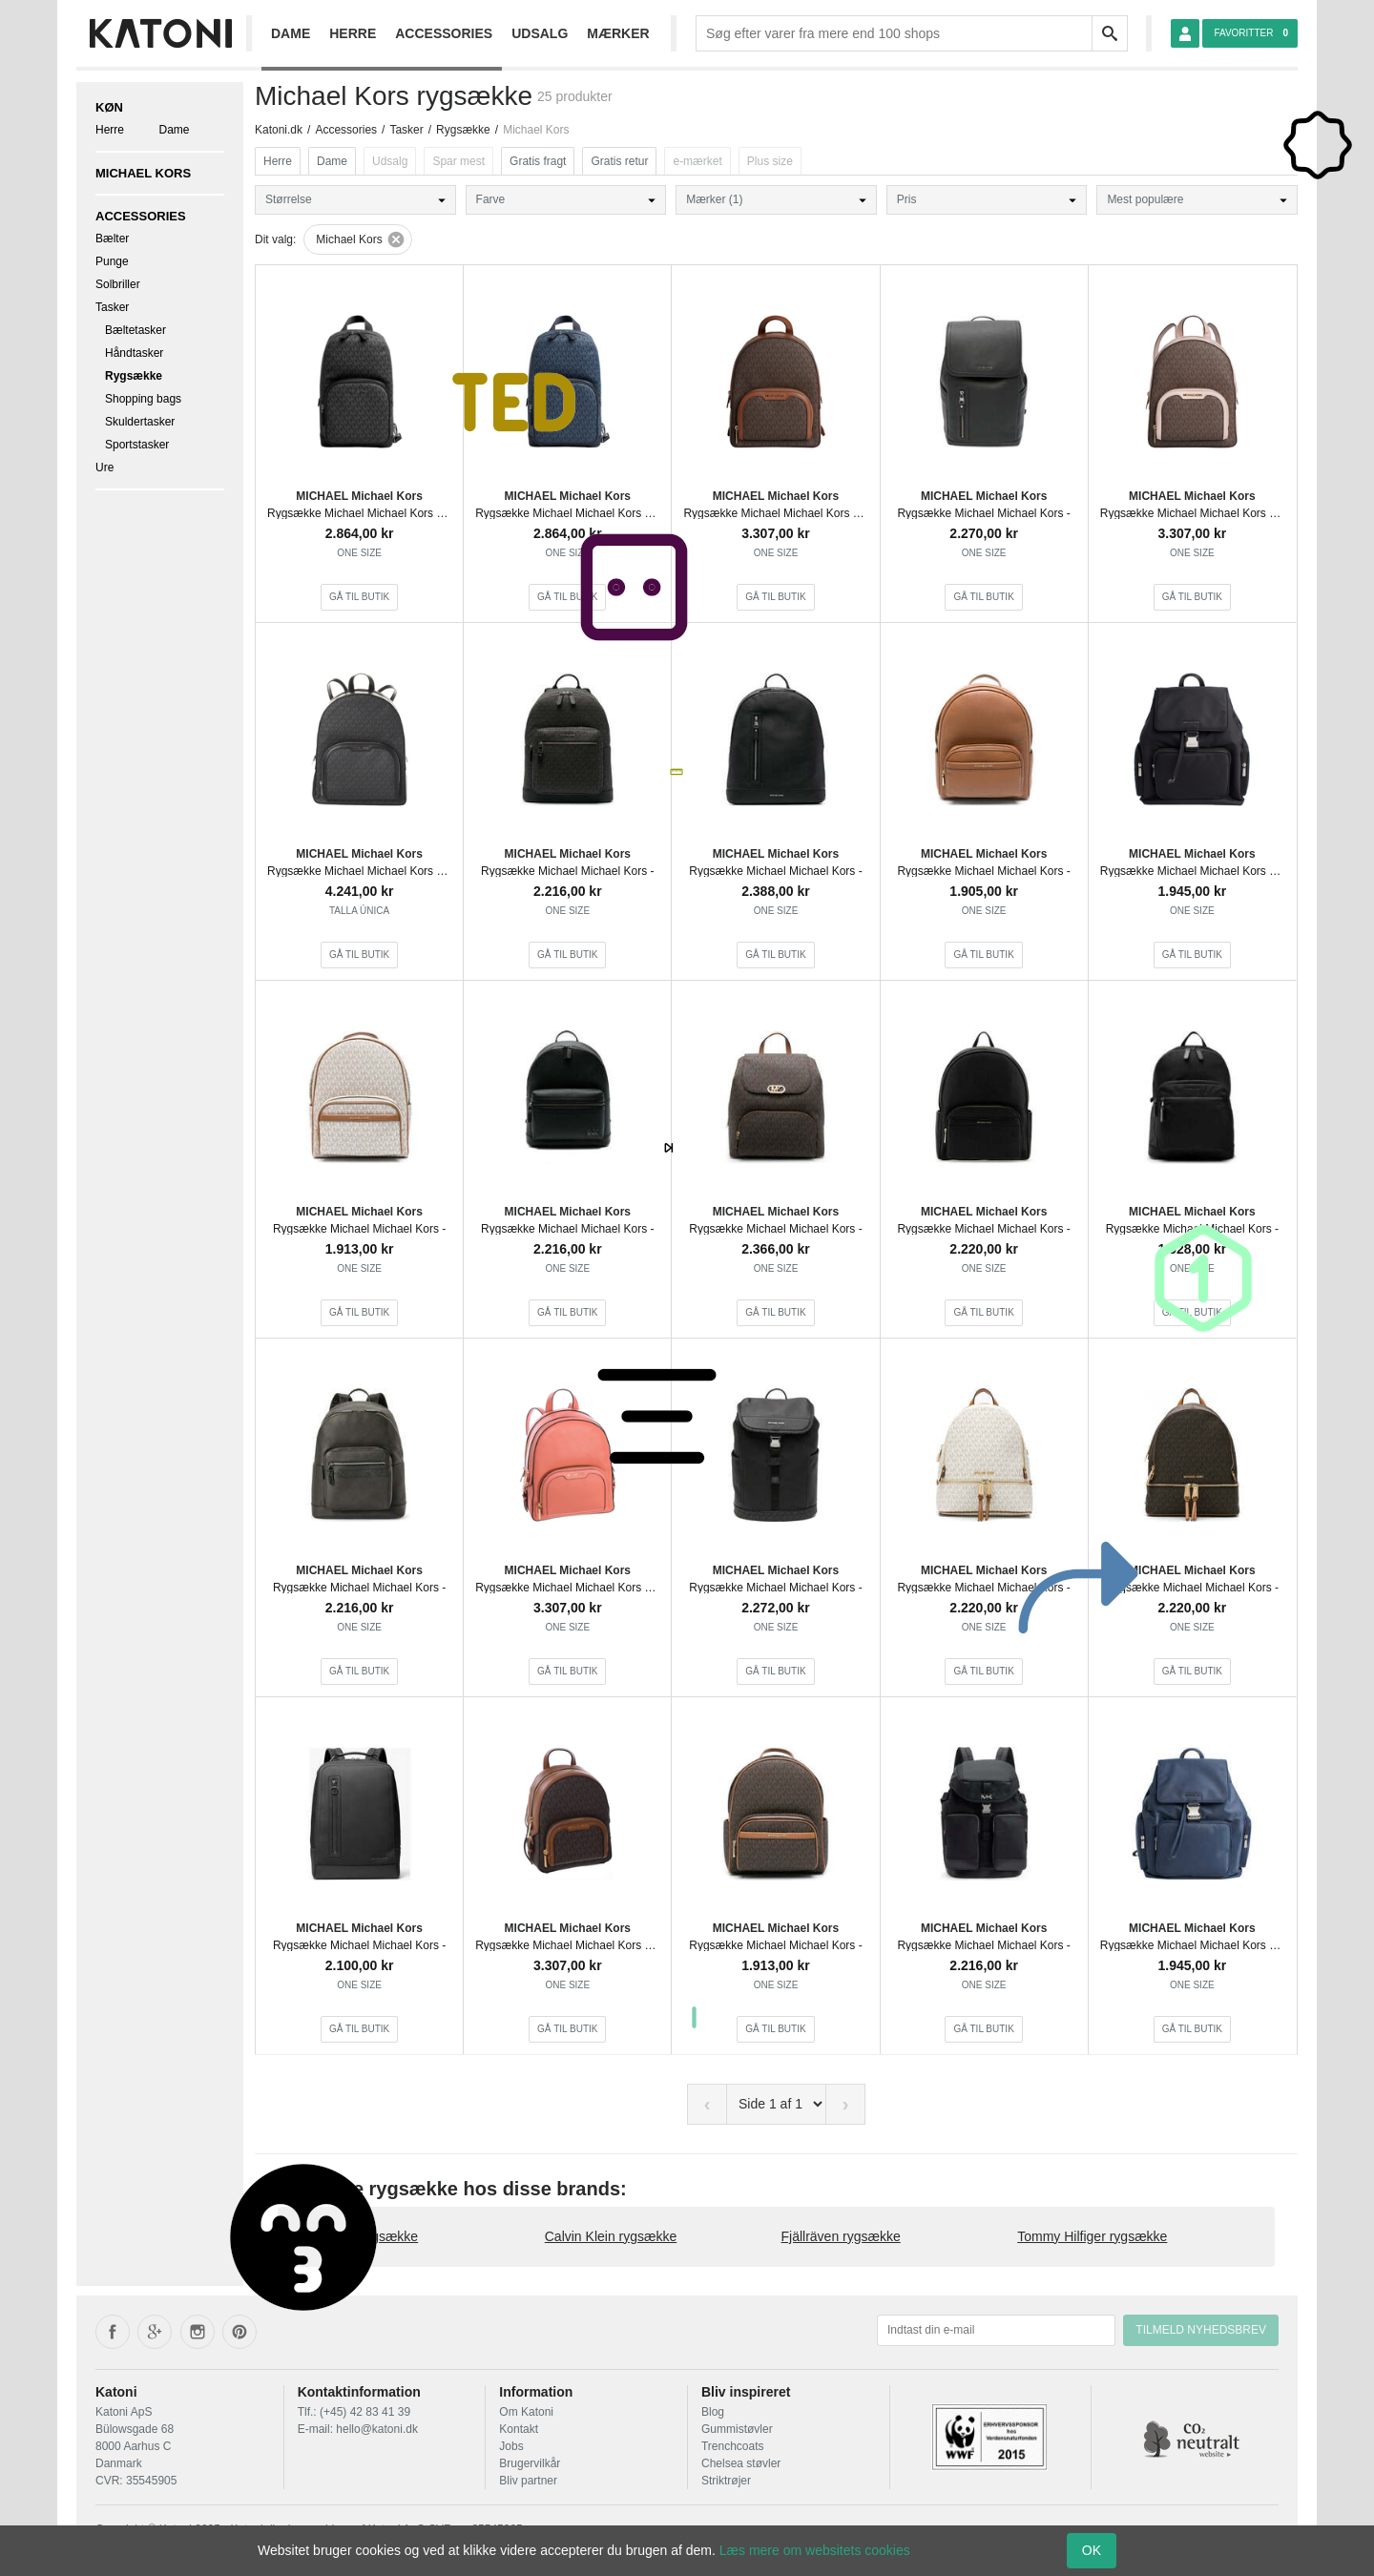 This screenshot has width=1374, height=2576. Describe the element at coordinates (694, 2017) in the screenshot. I see `indicates information or help is available` at that location.